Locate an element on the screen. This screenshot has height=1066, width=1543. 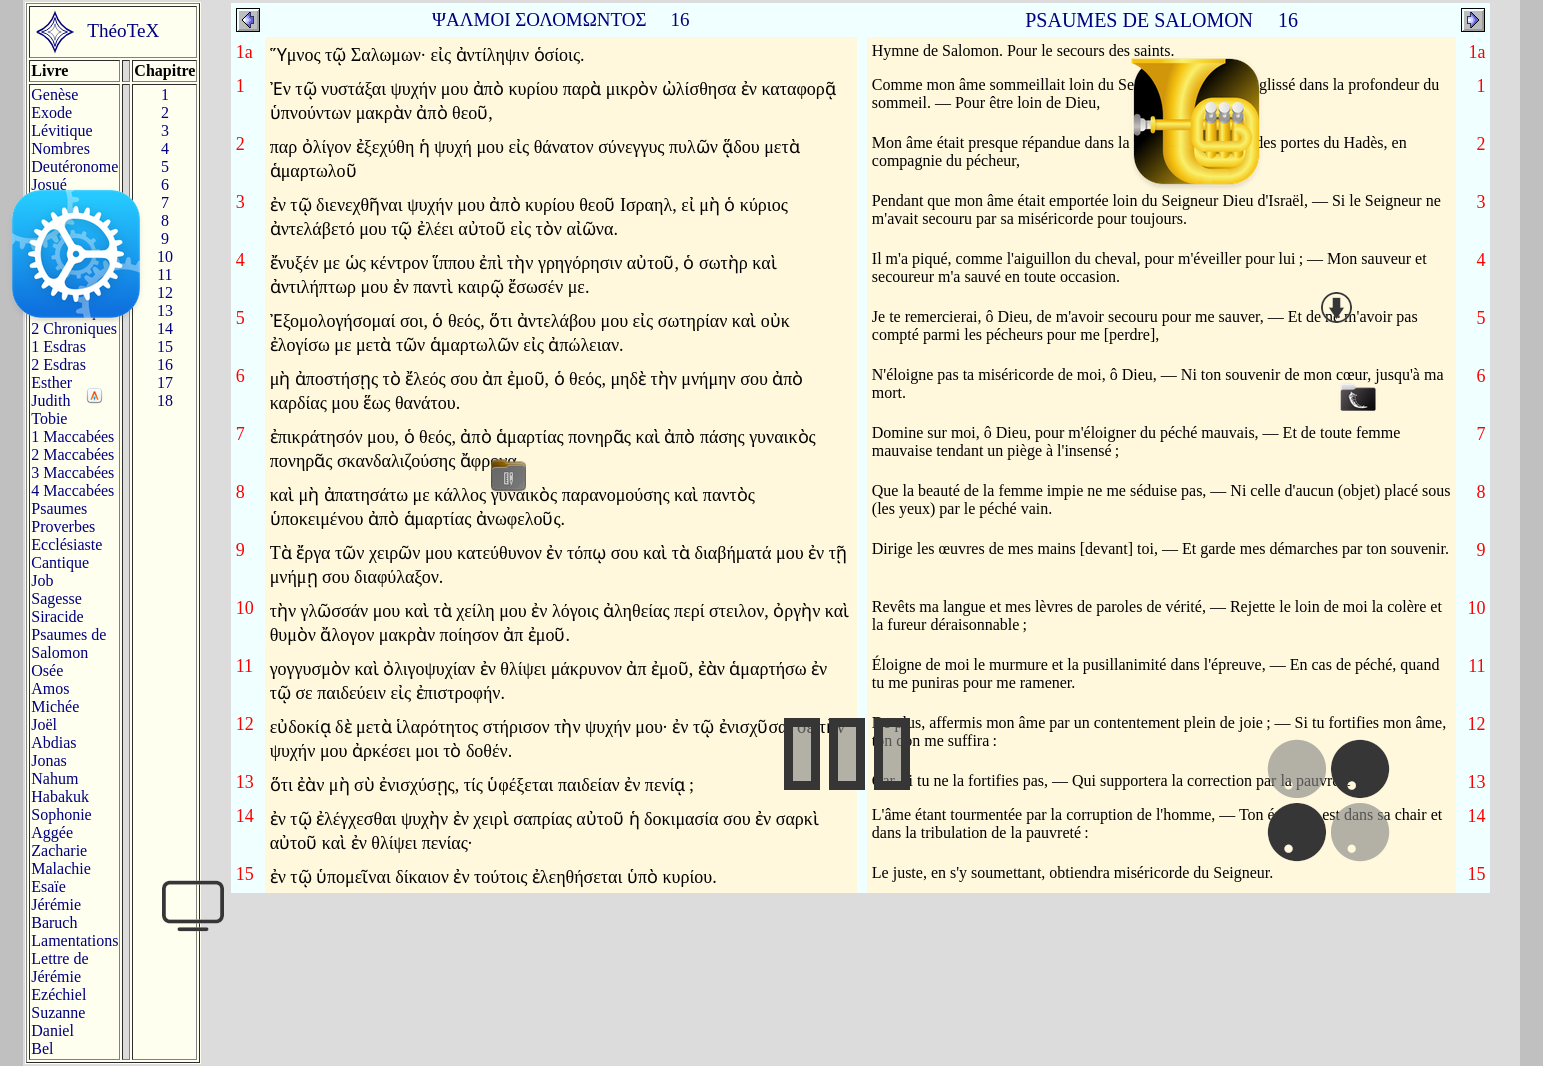
access display settings is located at coordinates (193, 904).